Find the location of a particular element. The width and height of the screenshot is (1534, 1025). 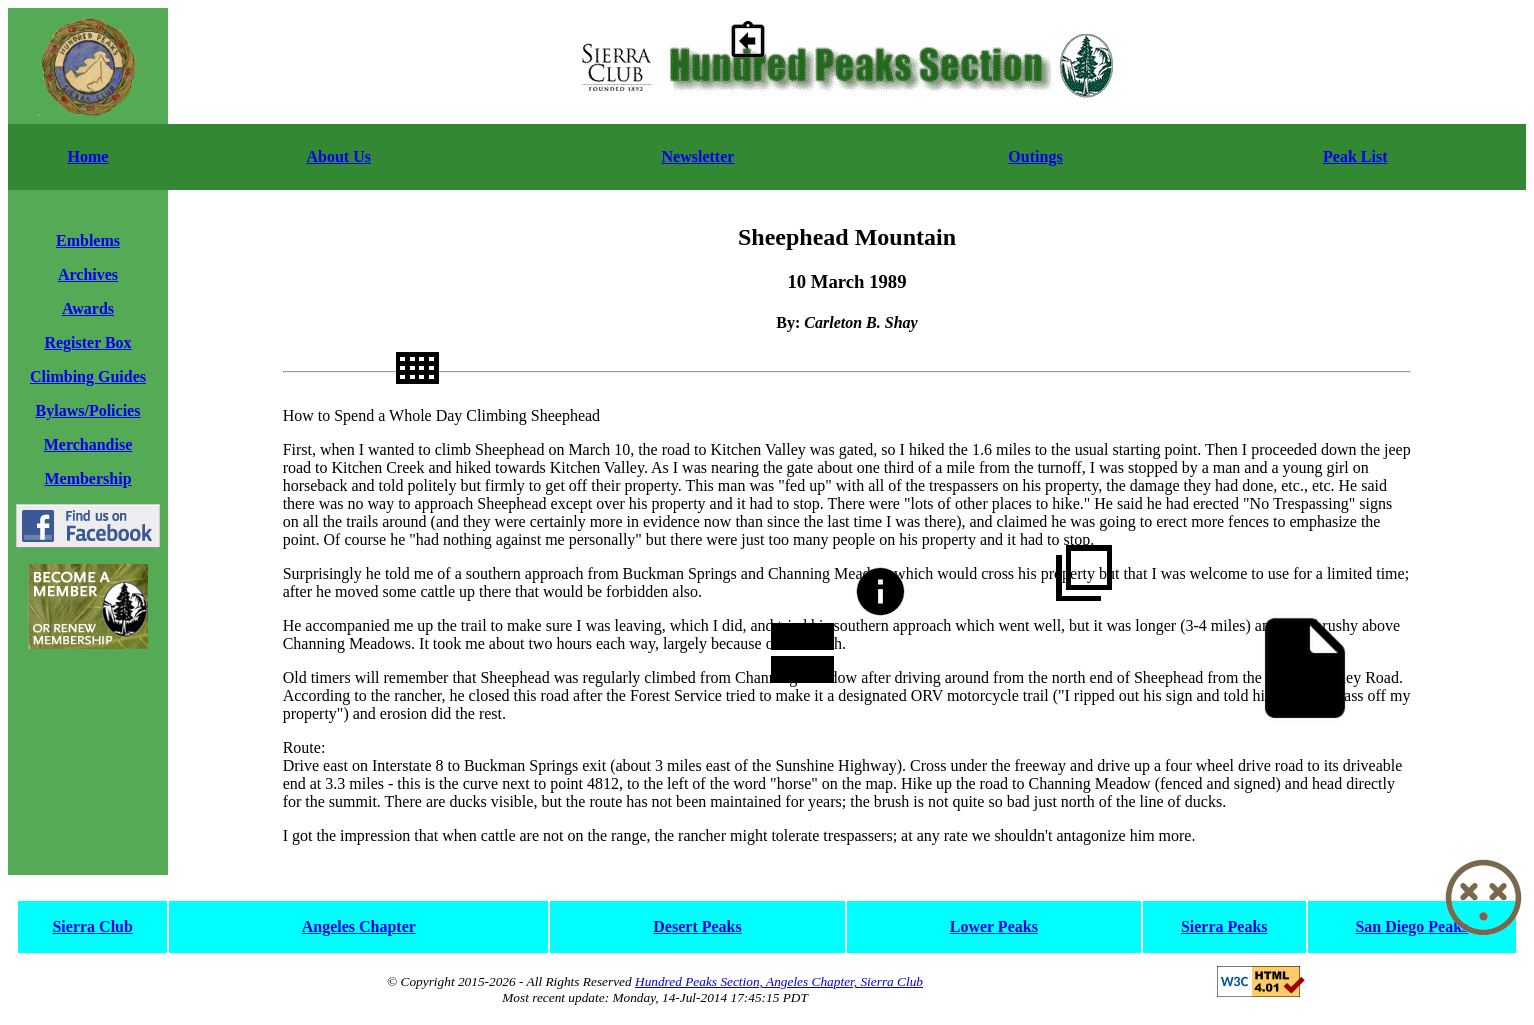

indicates an error or failed state is located at coordinates (1483, 897).